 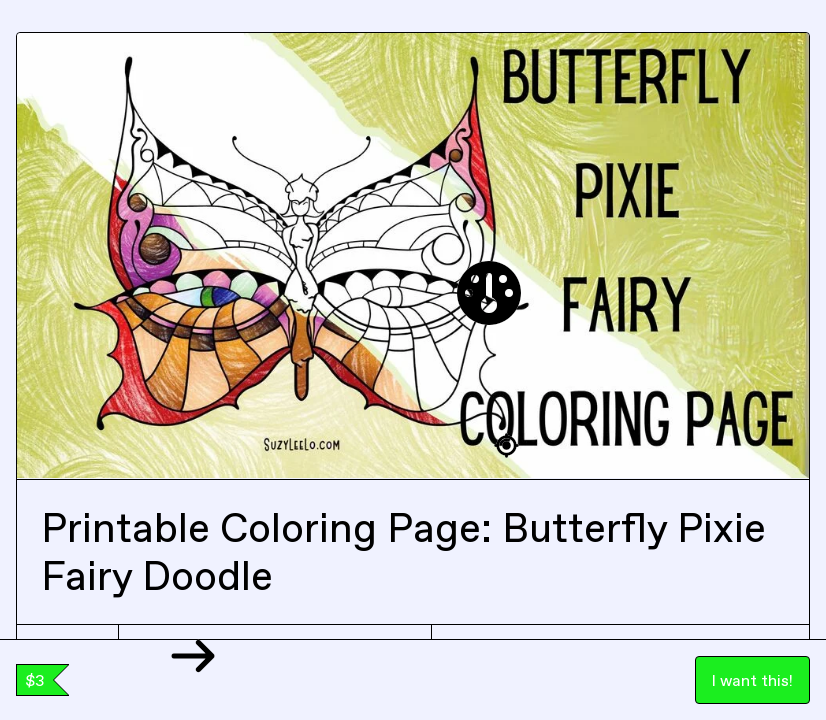 What do you see at coordinates (193, 656) in the screenshot?
I see `proceed to the next step` at bounding box center [193, 656].